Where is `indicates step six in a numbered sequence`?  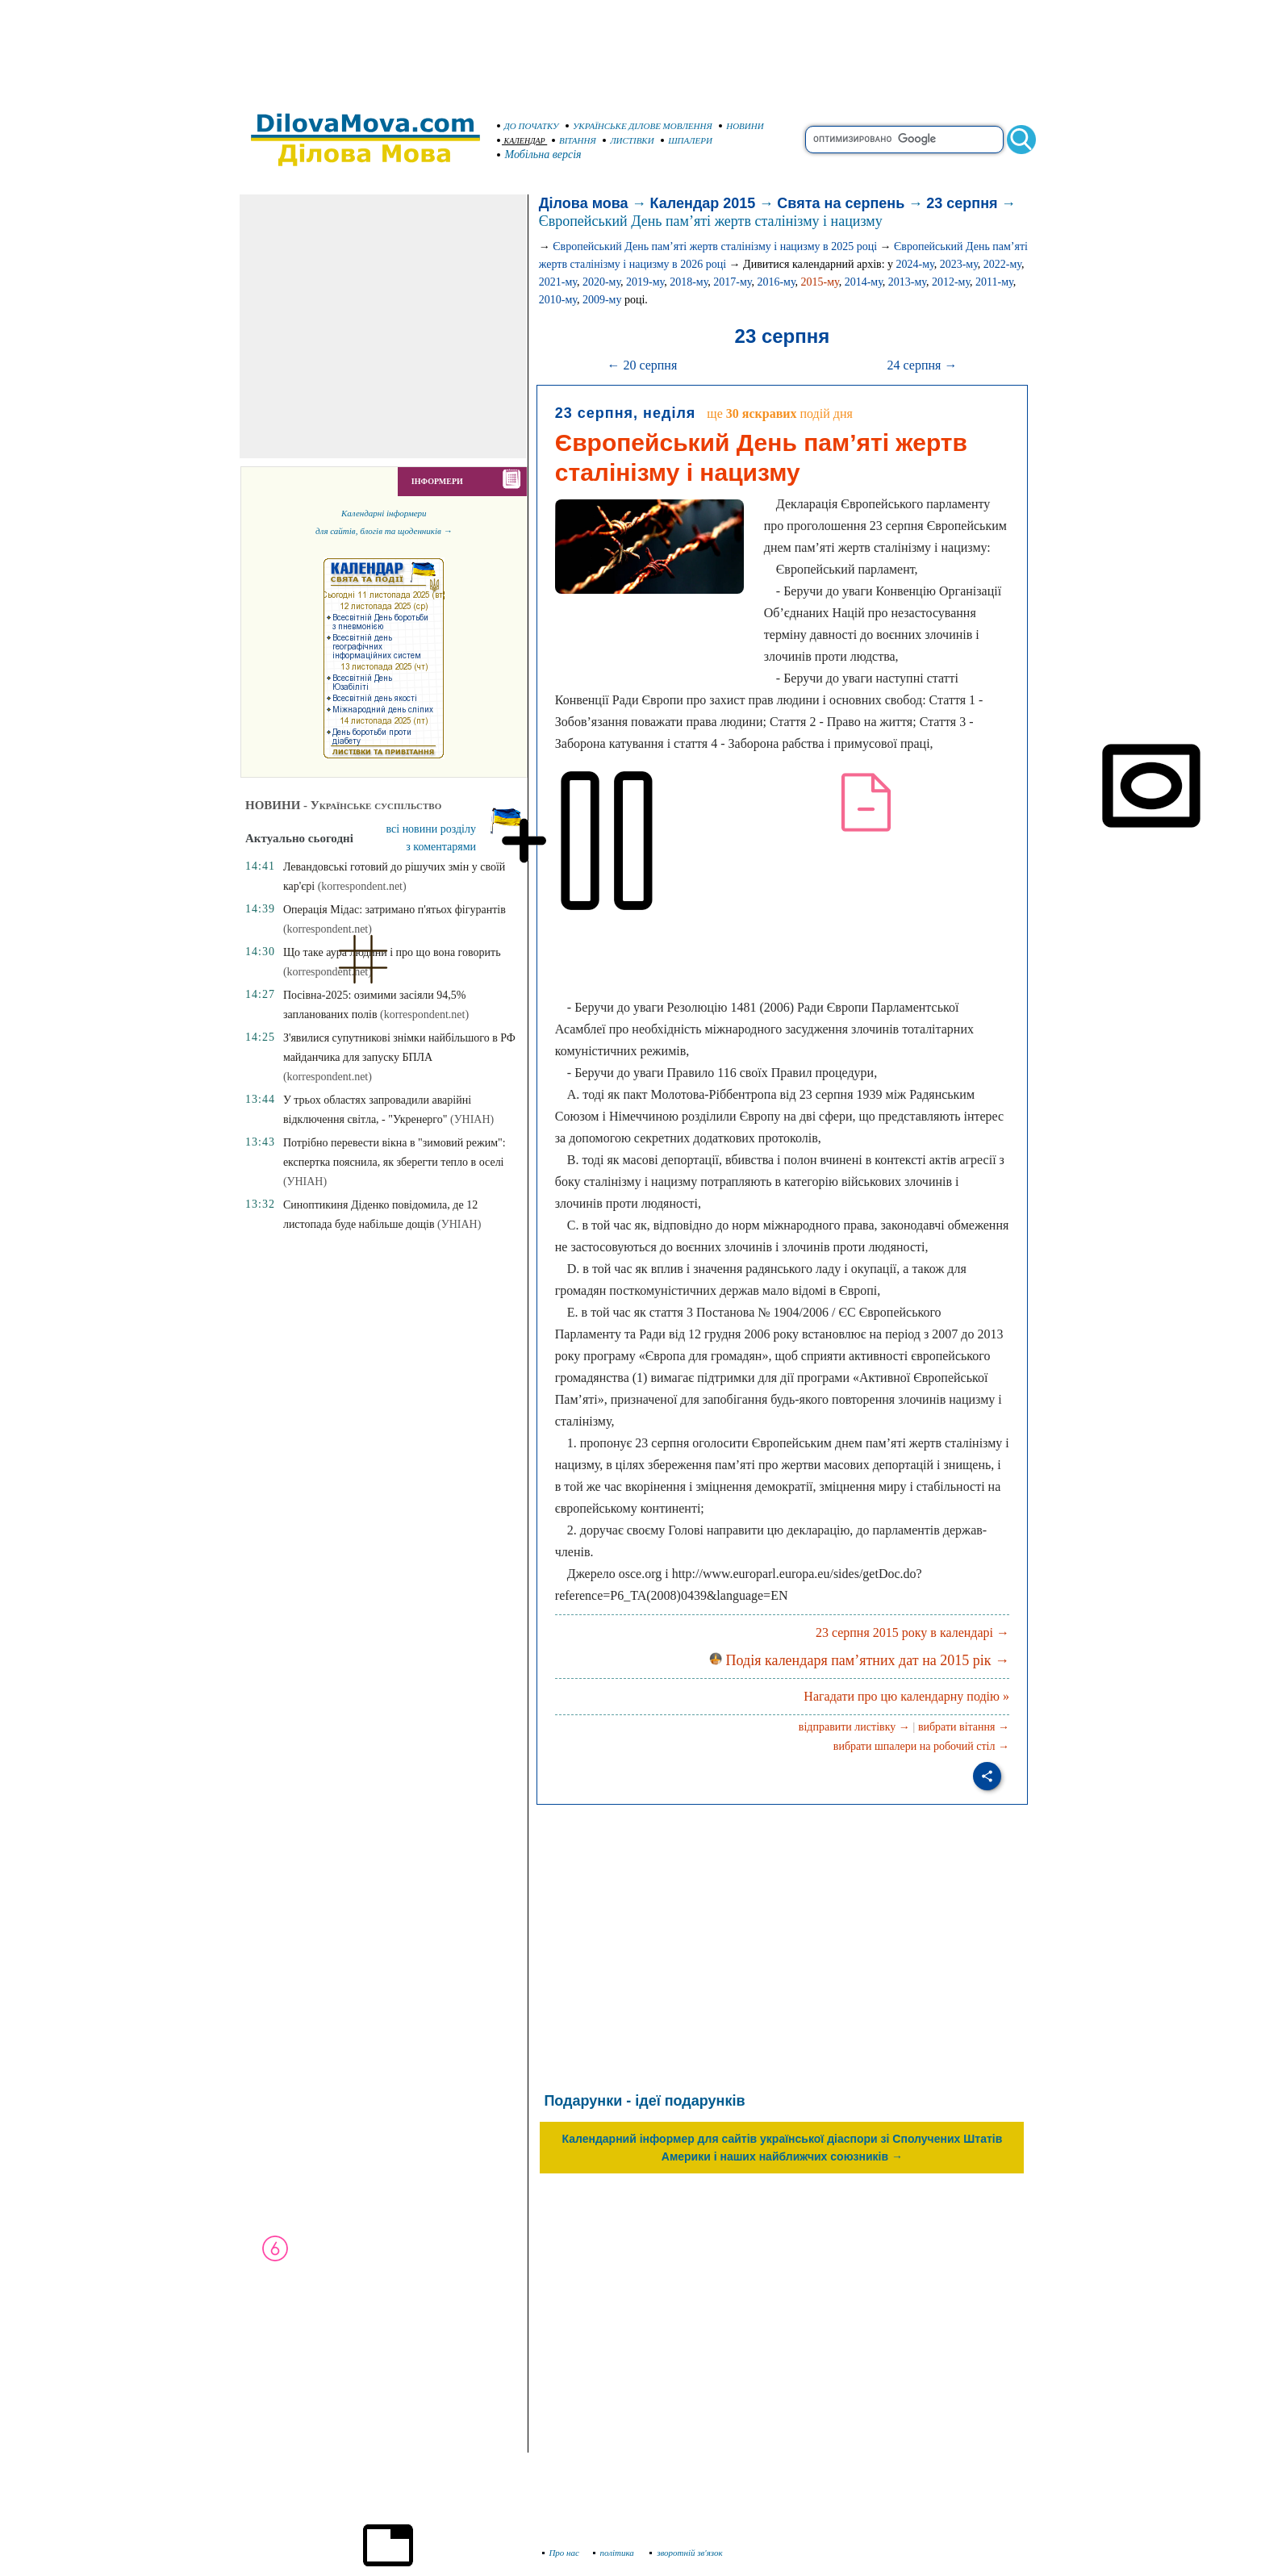
indicates step six in a numbered sequence is located at coordinates (275, 2248).